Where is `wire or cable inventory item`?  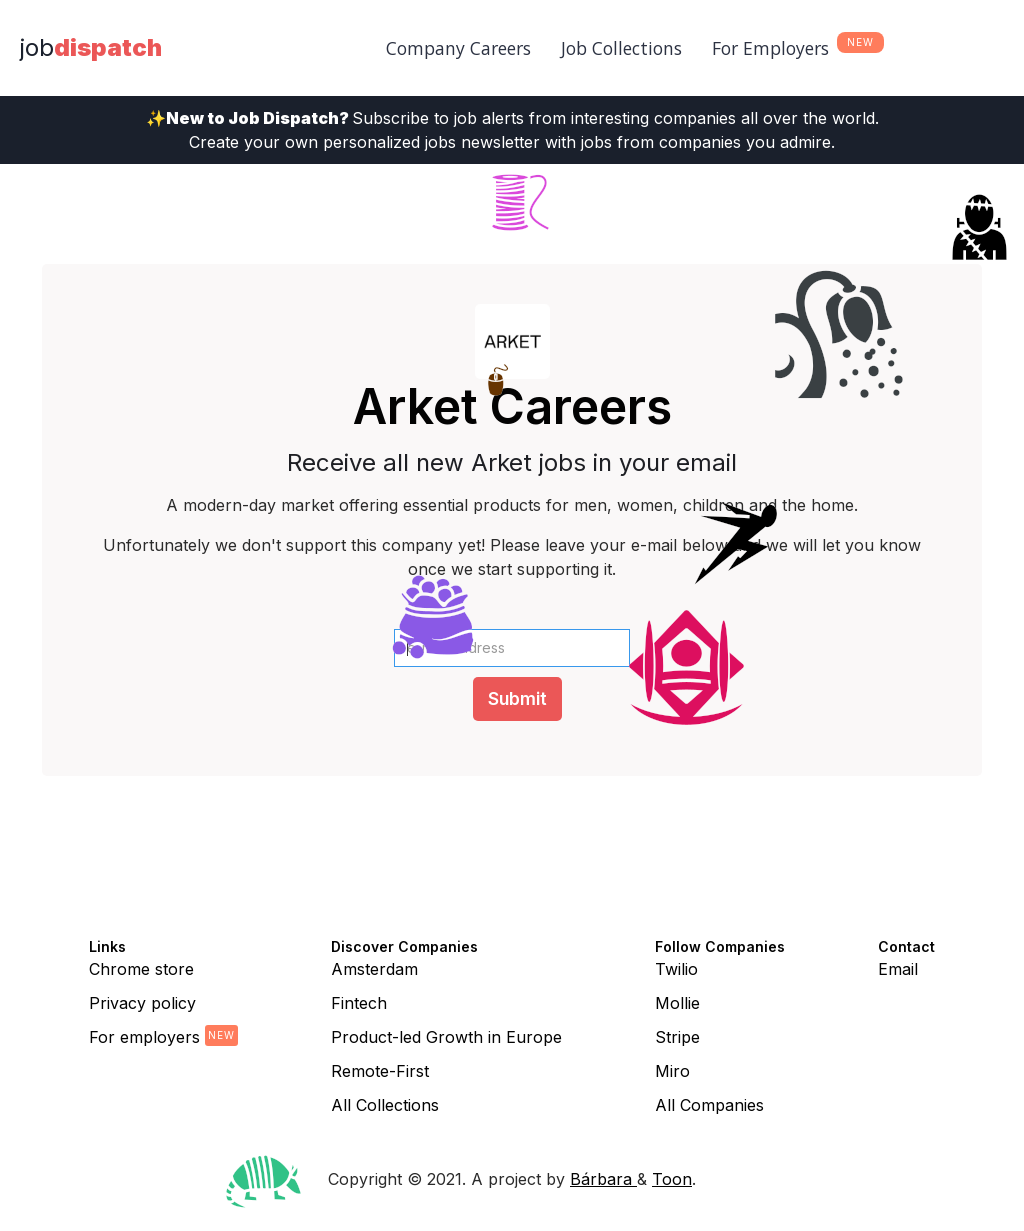
wire or cable inventory item is located at coordinates (520, 202).